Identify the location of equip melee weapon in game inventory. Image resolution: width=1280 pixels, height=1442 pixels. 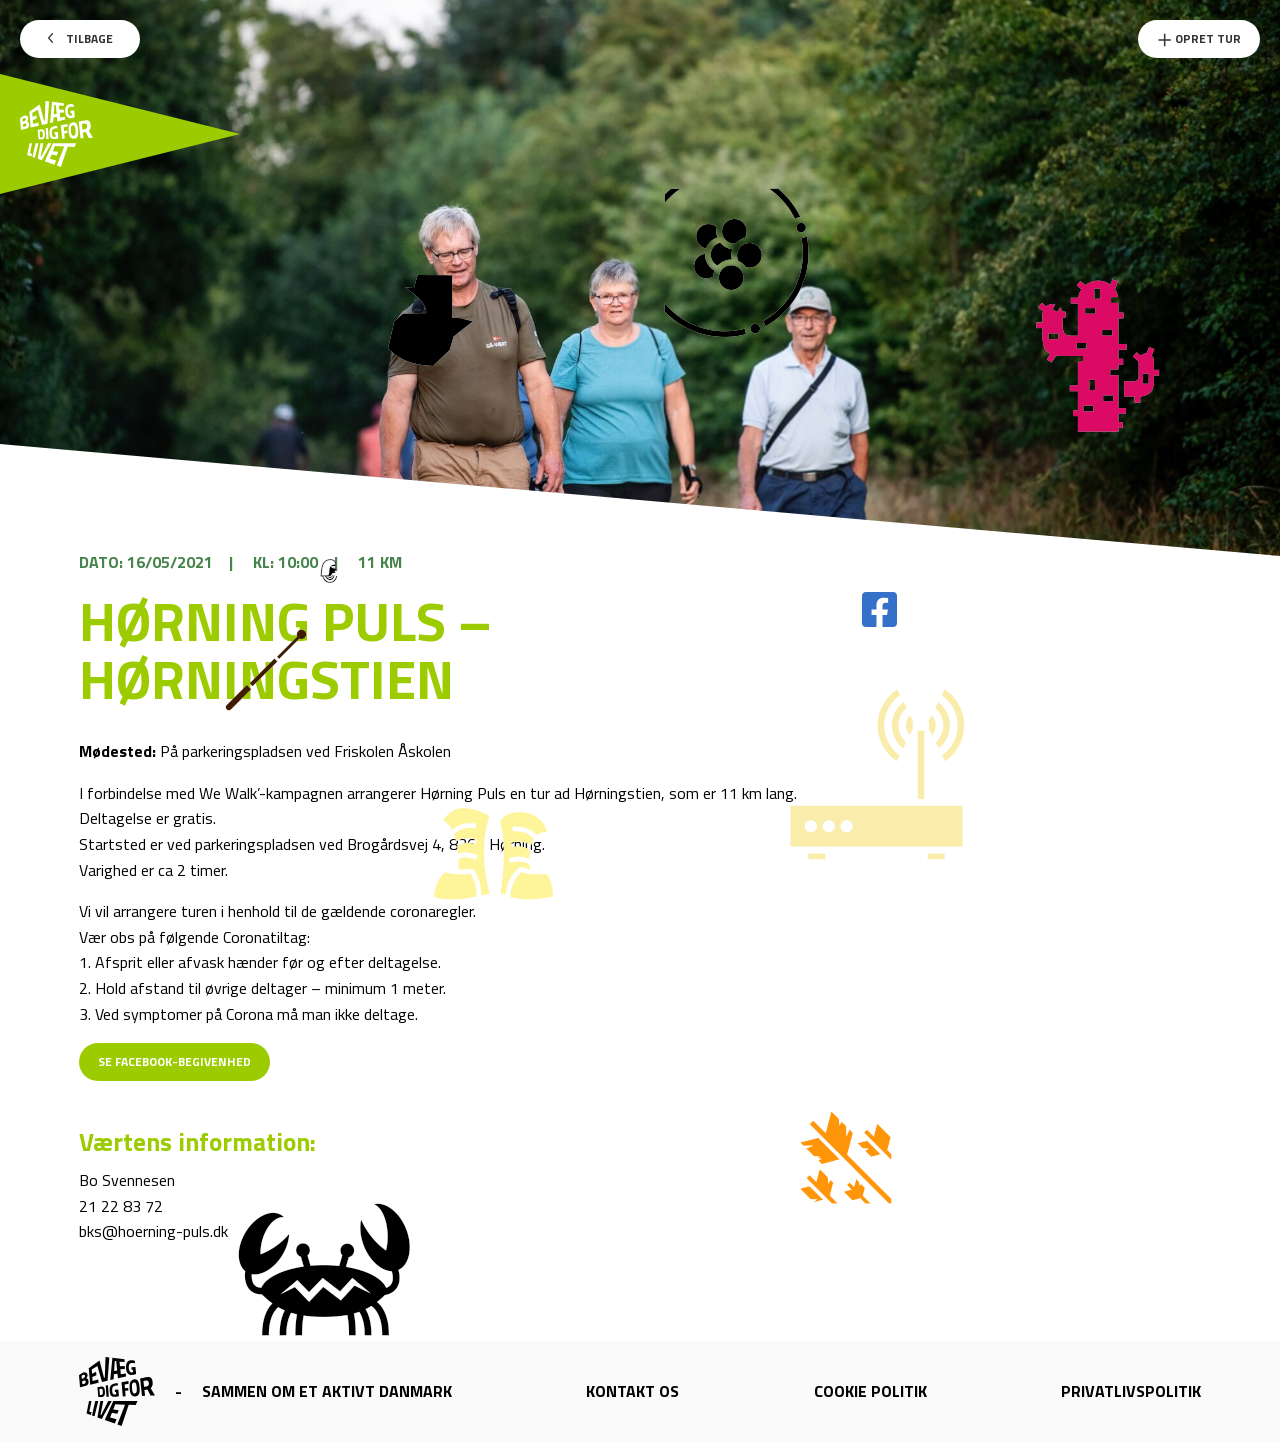
(266, 670).